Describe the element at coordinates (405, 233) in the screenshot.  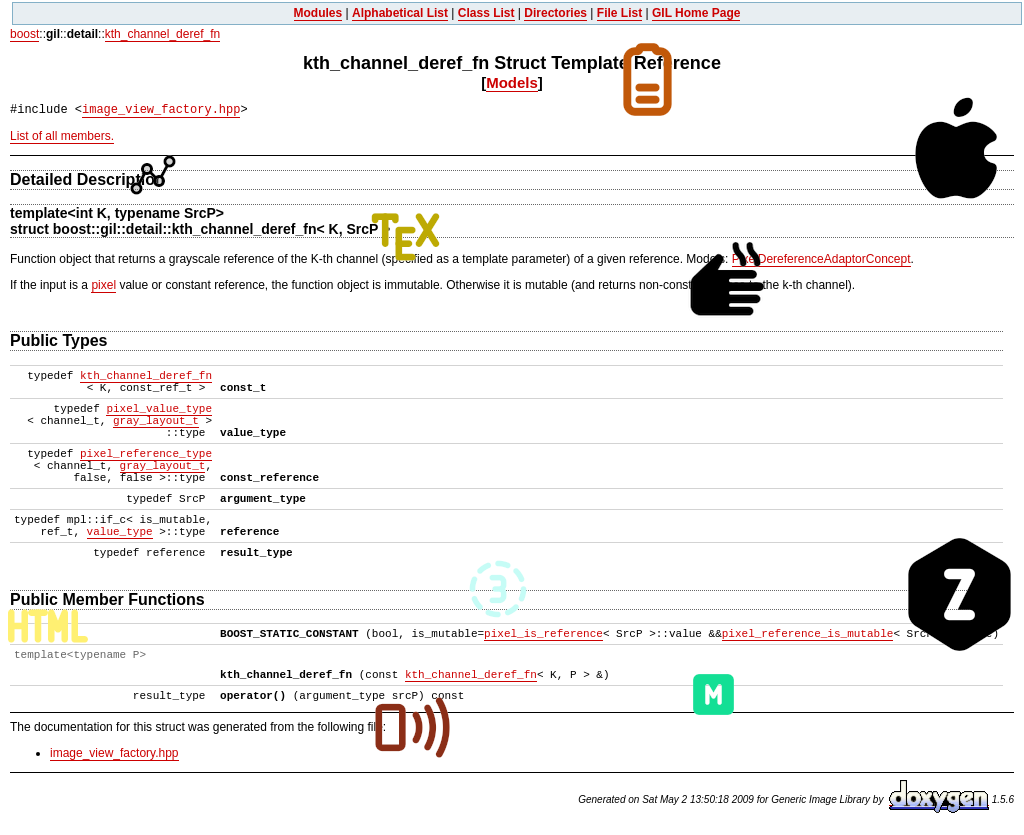
I see `format document using TeX typesetting` at that location.